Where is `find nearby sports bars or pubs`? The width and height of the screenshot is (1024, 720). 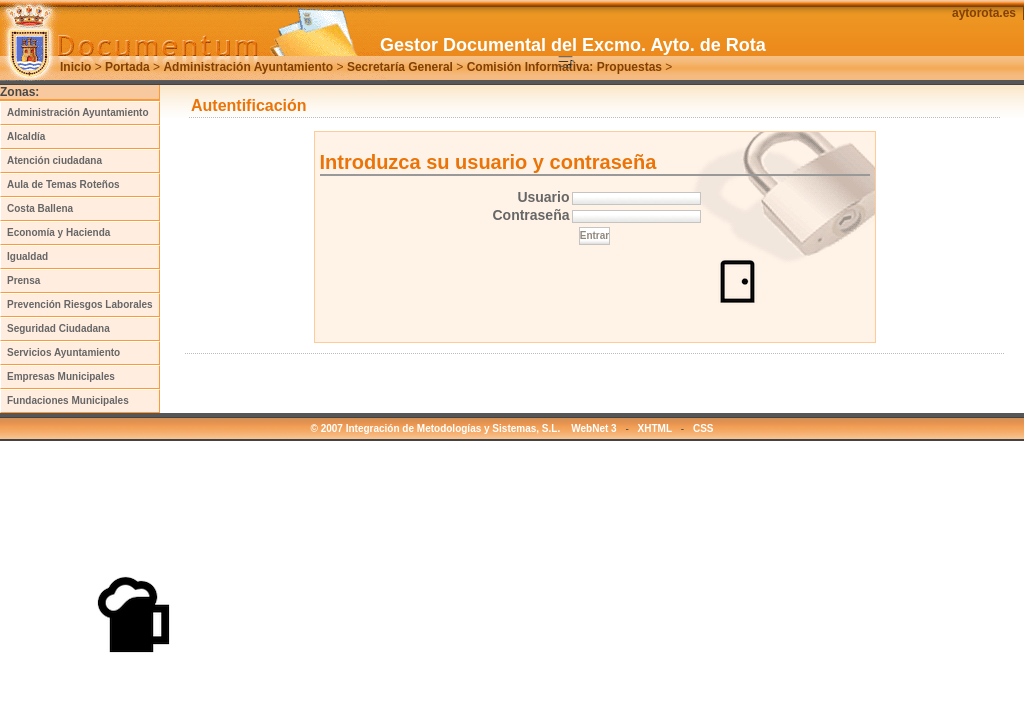
find nearby sports bars or pubs is located at coordinates (133, 616).